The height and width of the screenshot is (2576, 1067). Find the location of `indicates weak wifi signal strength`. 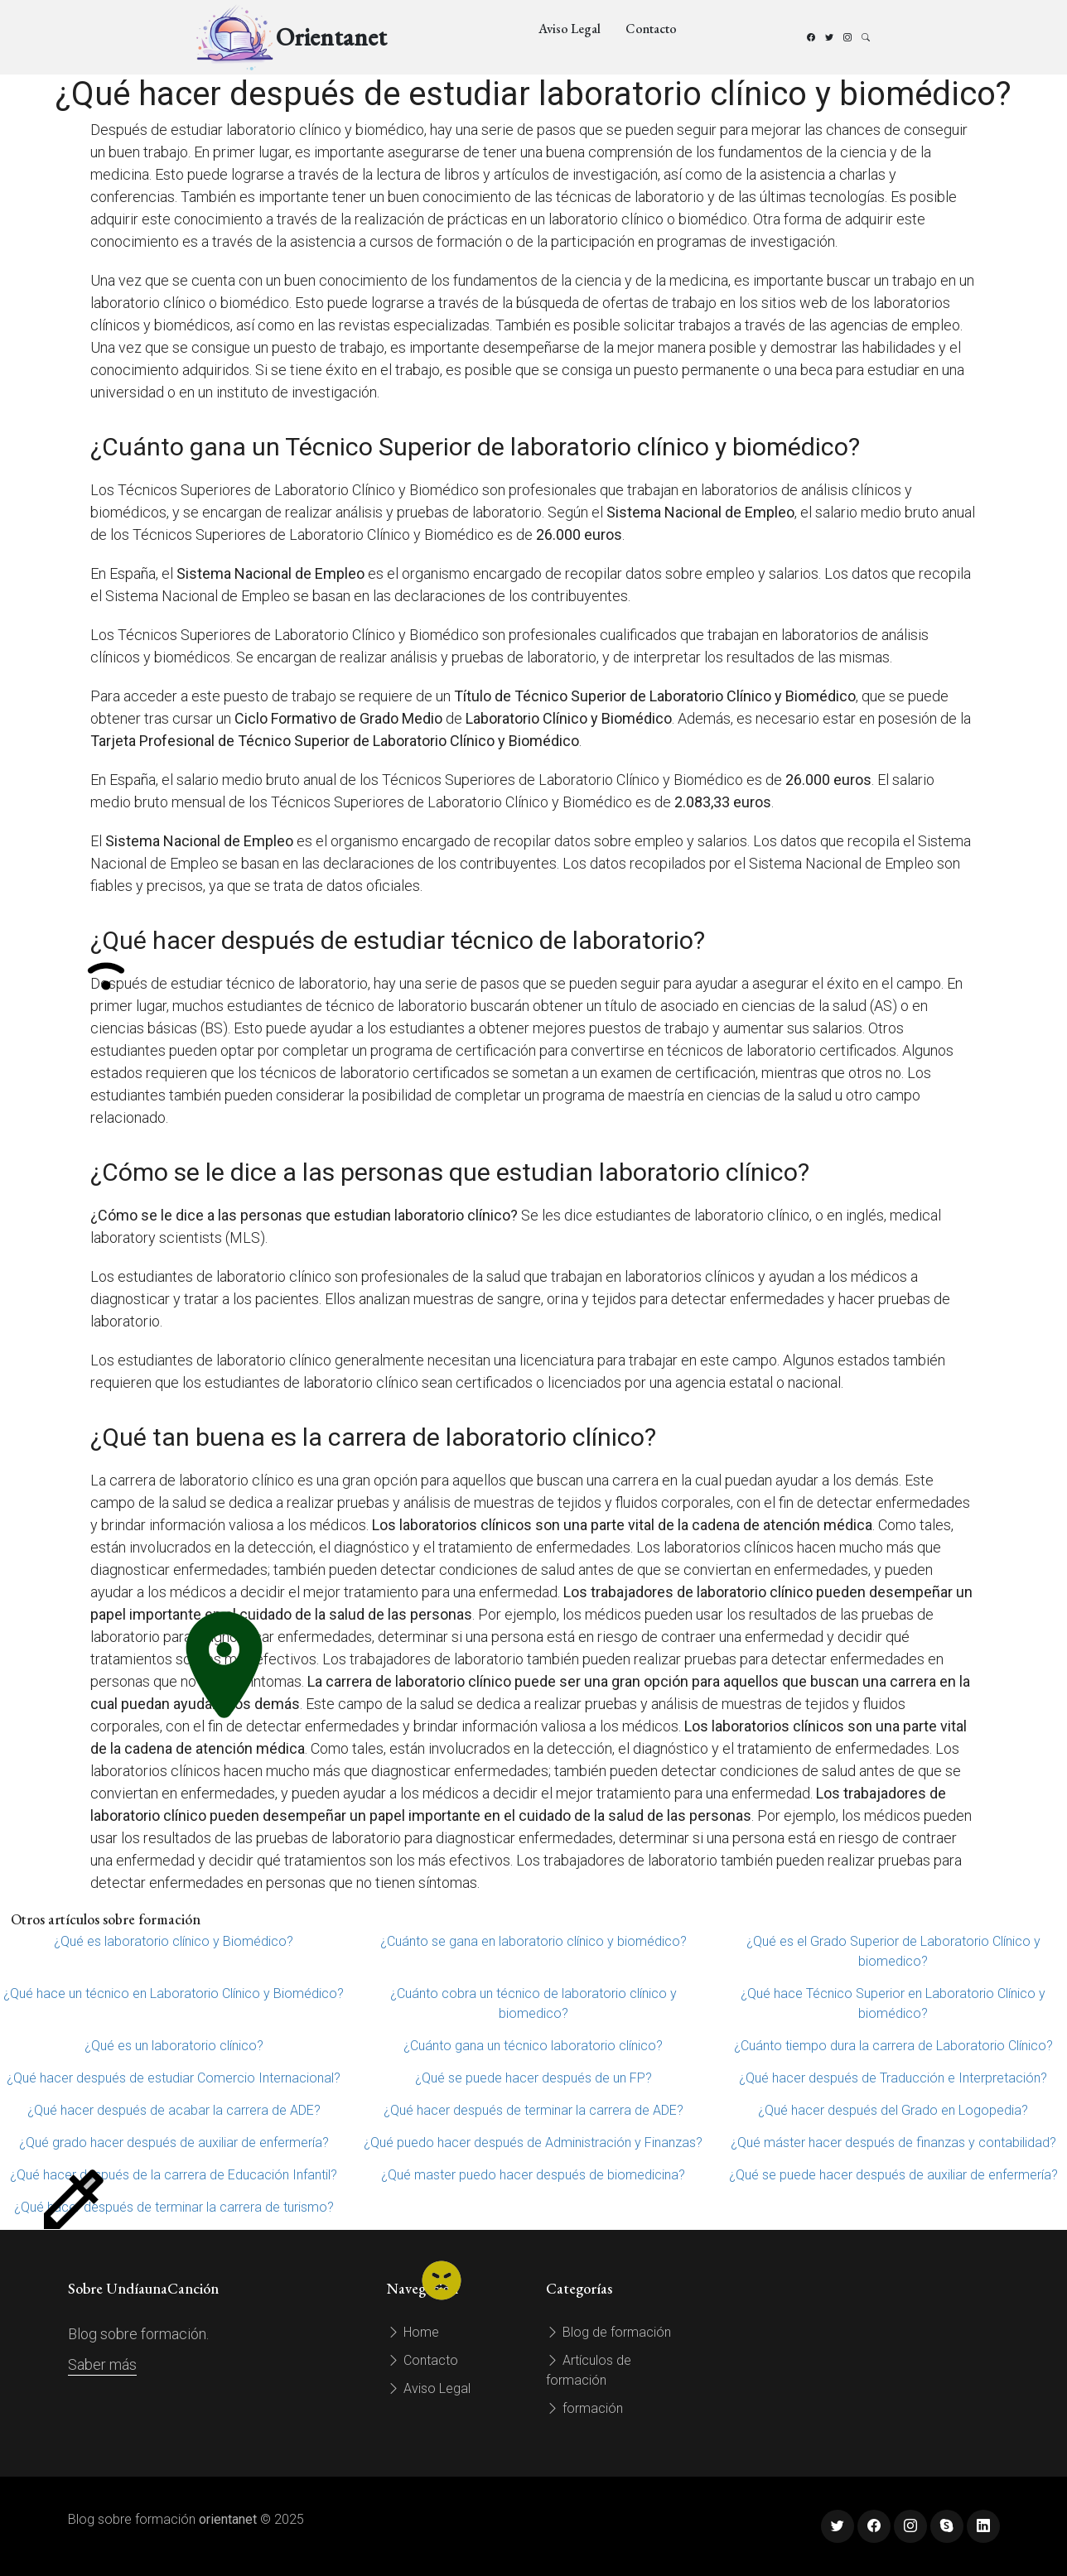

indicates weak wifi signal strength is located at coordinates (106, 956).